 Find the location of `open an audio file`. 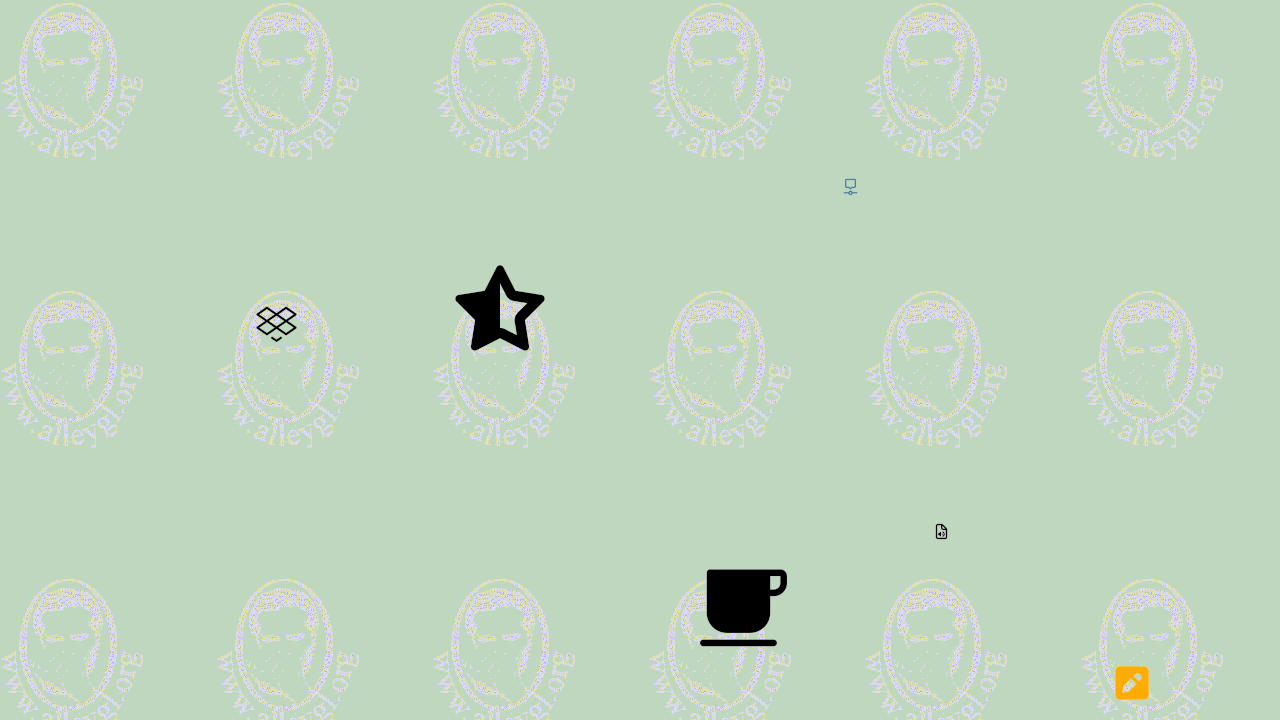

open an audio file is located at coordinates (941, 531).